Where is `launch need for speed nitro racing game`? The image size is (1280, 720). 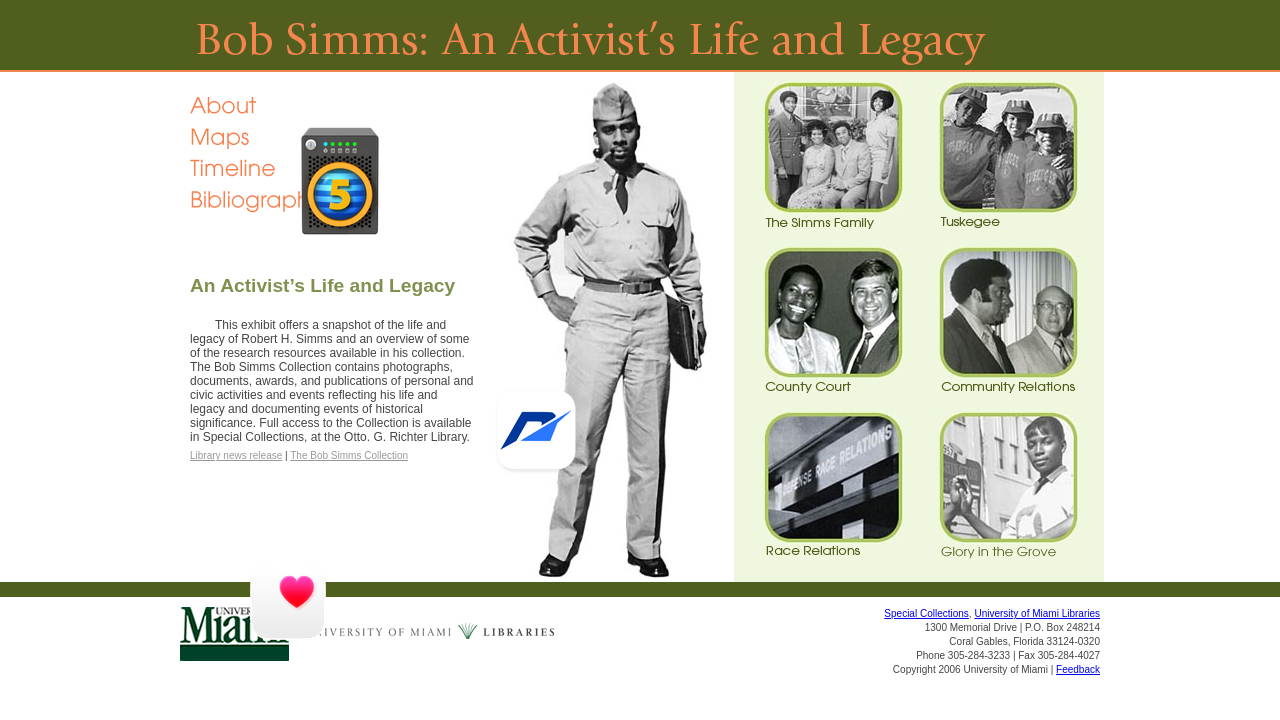 launch need for speed nitro racing game is located at coordinates (536, 430).